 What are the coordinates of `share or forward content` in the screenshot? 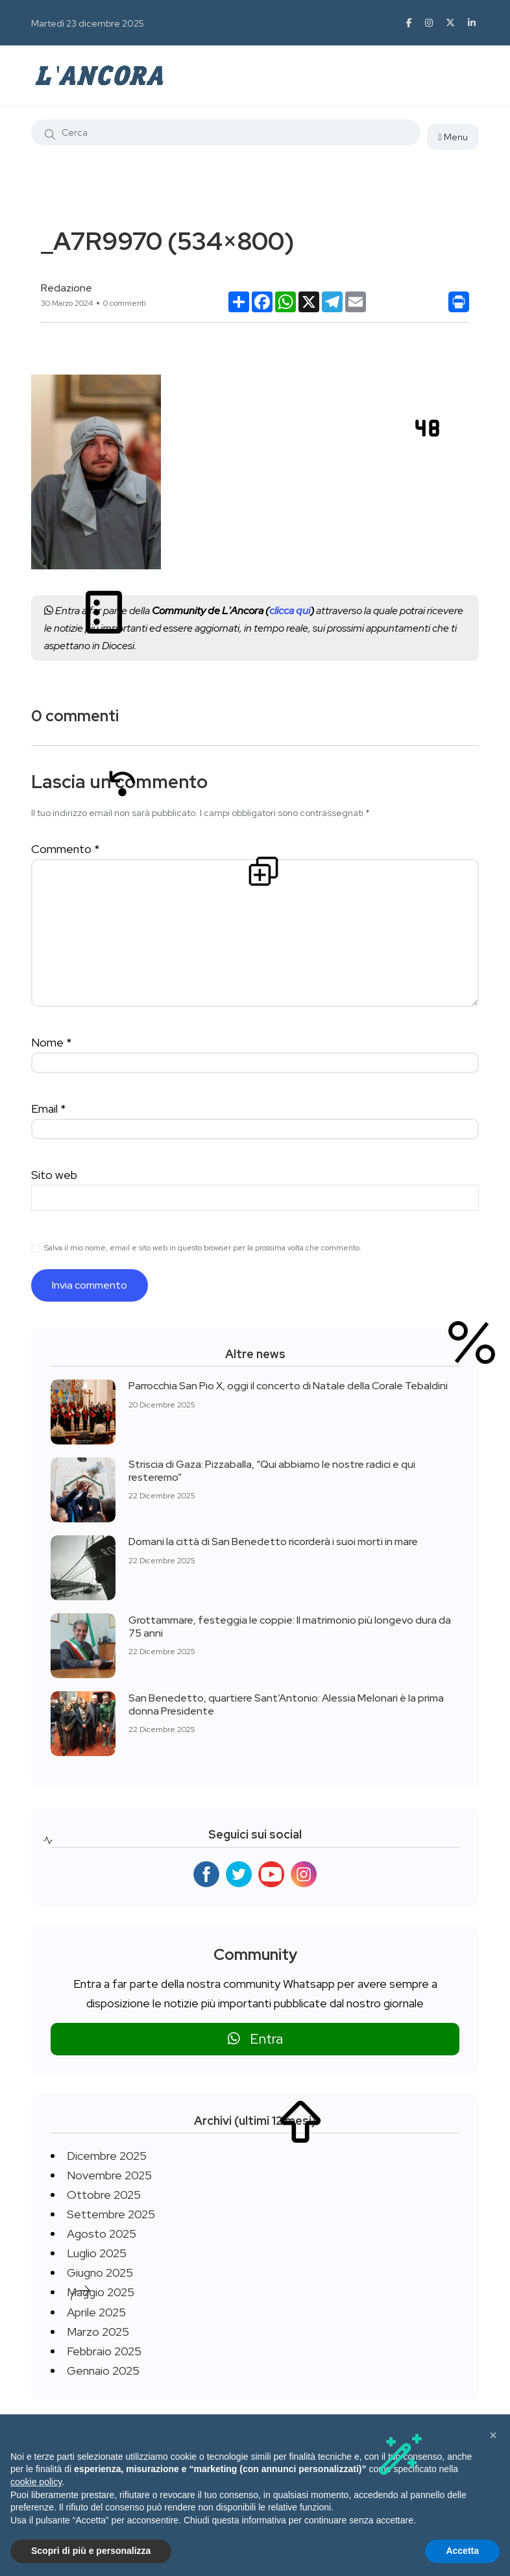 It's located at (80, 2293).